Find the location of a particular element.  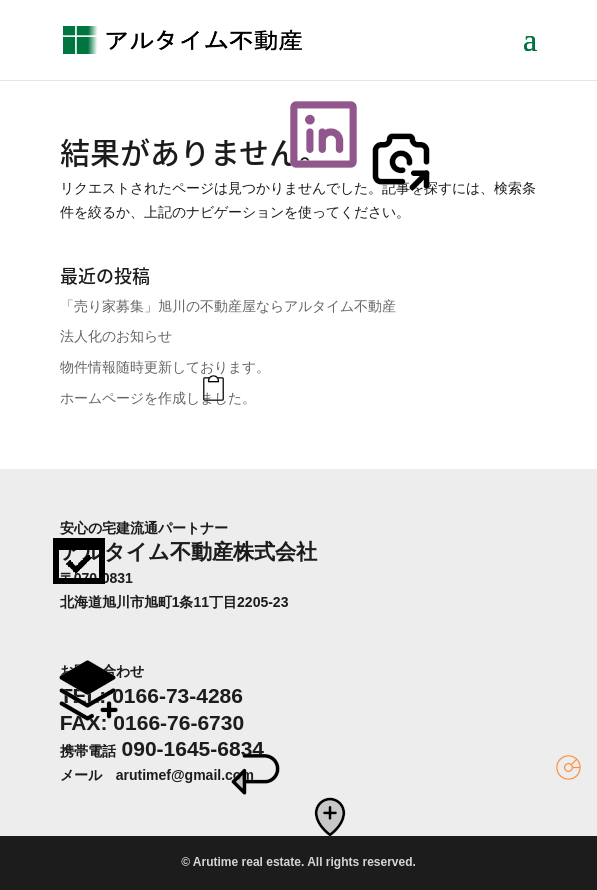

add a new layer to the stack is located at coordinates (87, 690).